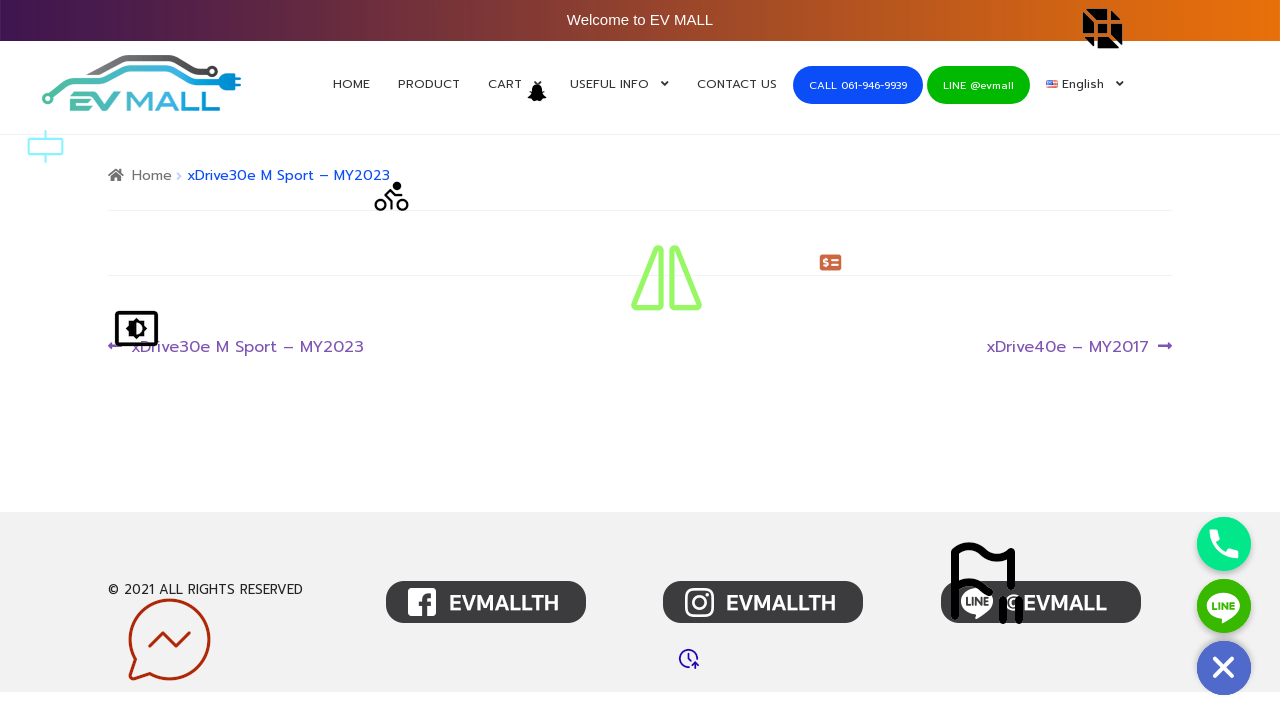 The width and height of the screenshot is (1280, 720). What do you see at coordinates (830, 262) in the screenshot?
I see `view payment or check details` at bounding box center [830, 262].